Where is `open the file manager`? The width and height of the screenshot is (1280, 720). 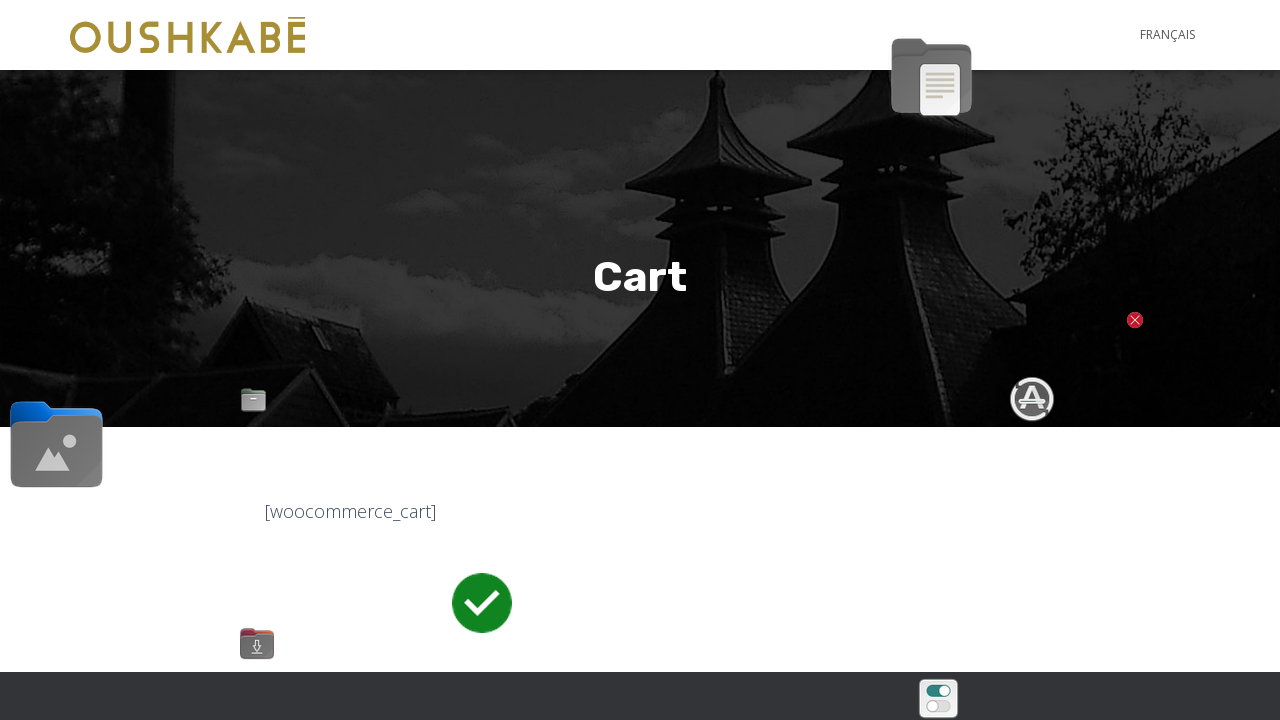
open the file manager is located at coordinates (253, 399).